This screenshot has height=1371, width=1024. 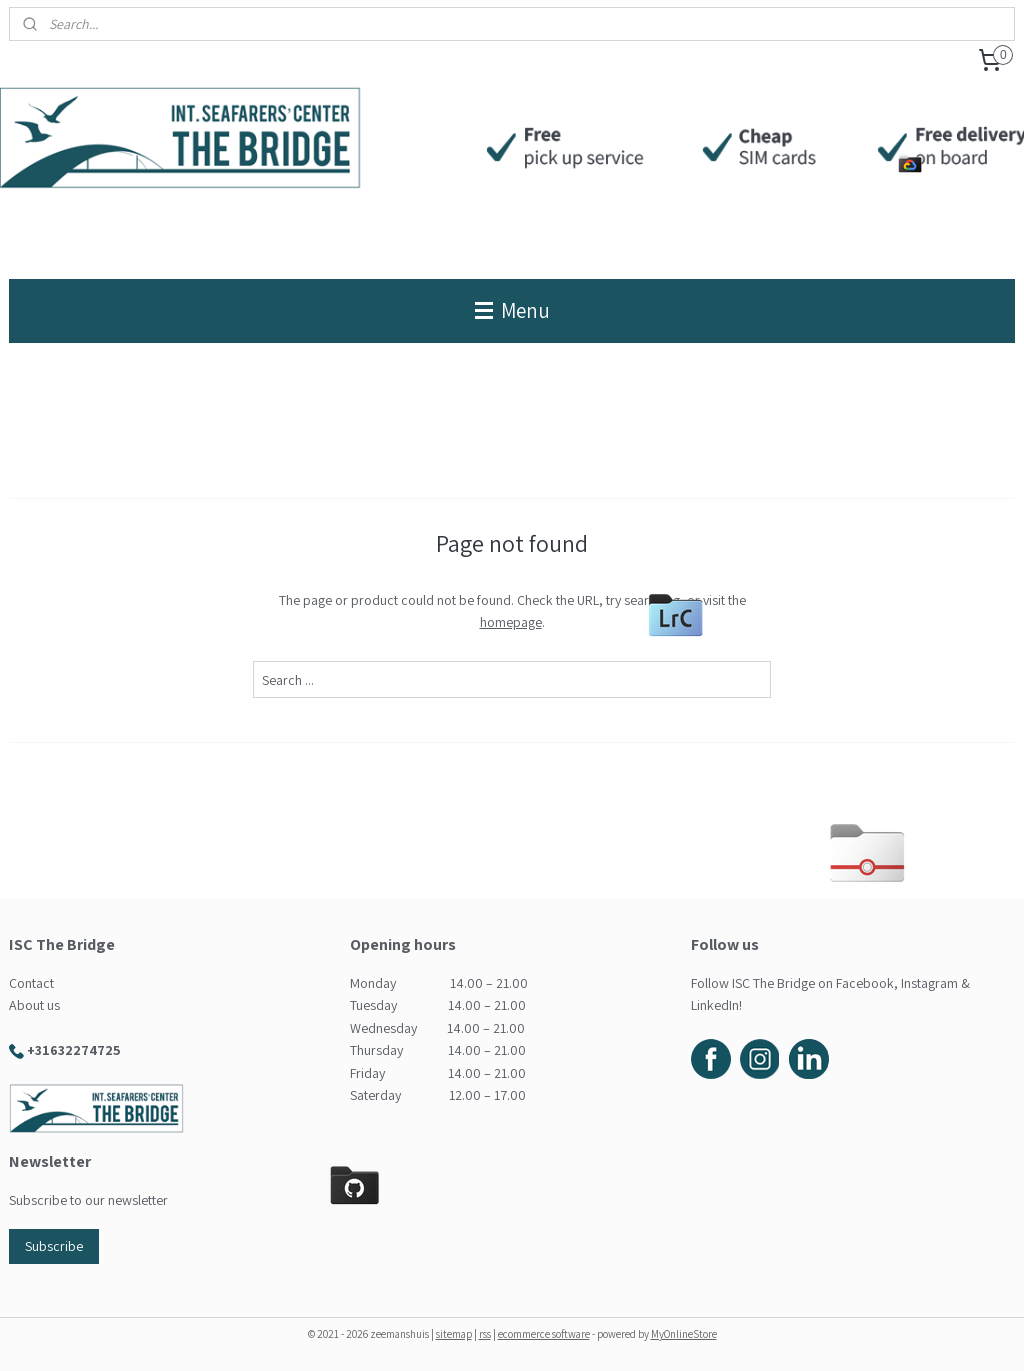 I want to click on open folder containing github repositories, so click(x=354, y=1186).